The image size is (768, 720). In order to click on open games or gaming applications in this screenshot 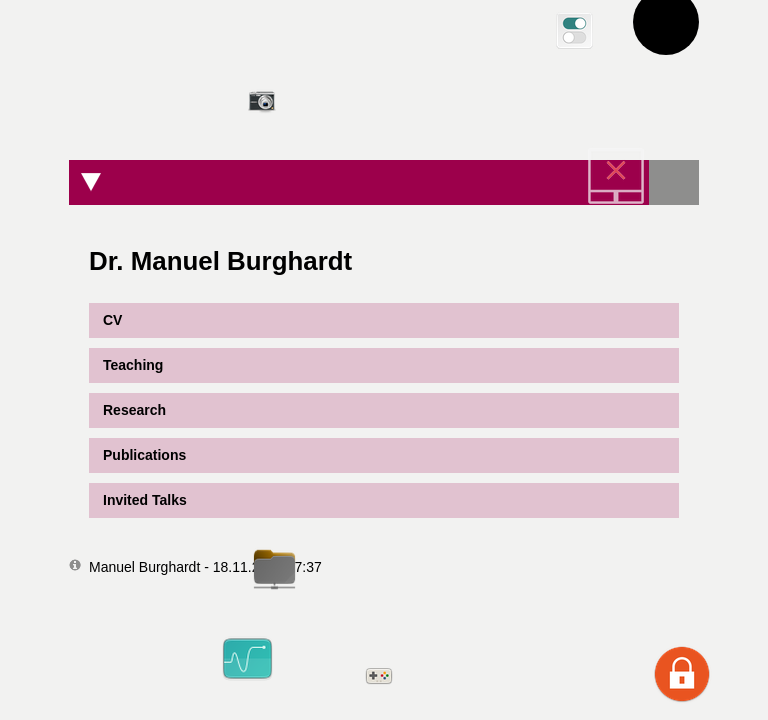, I will do `click(379, 676)`.